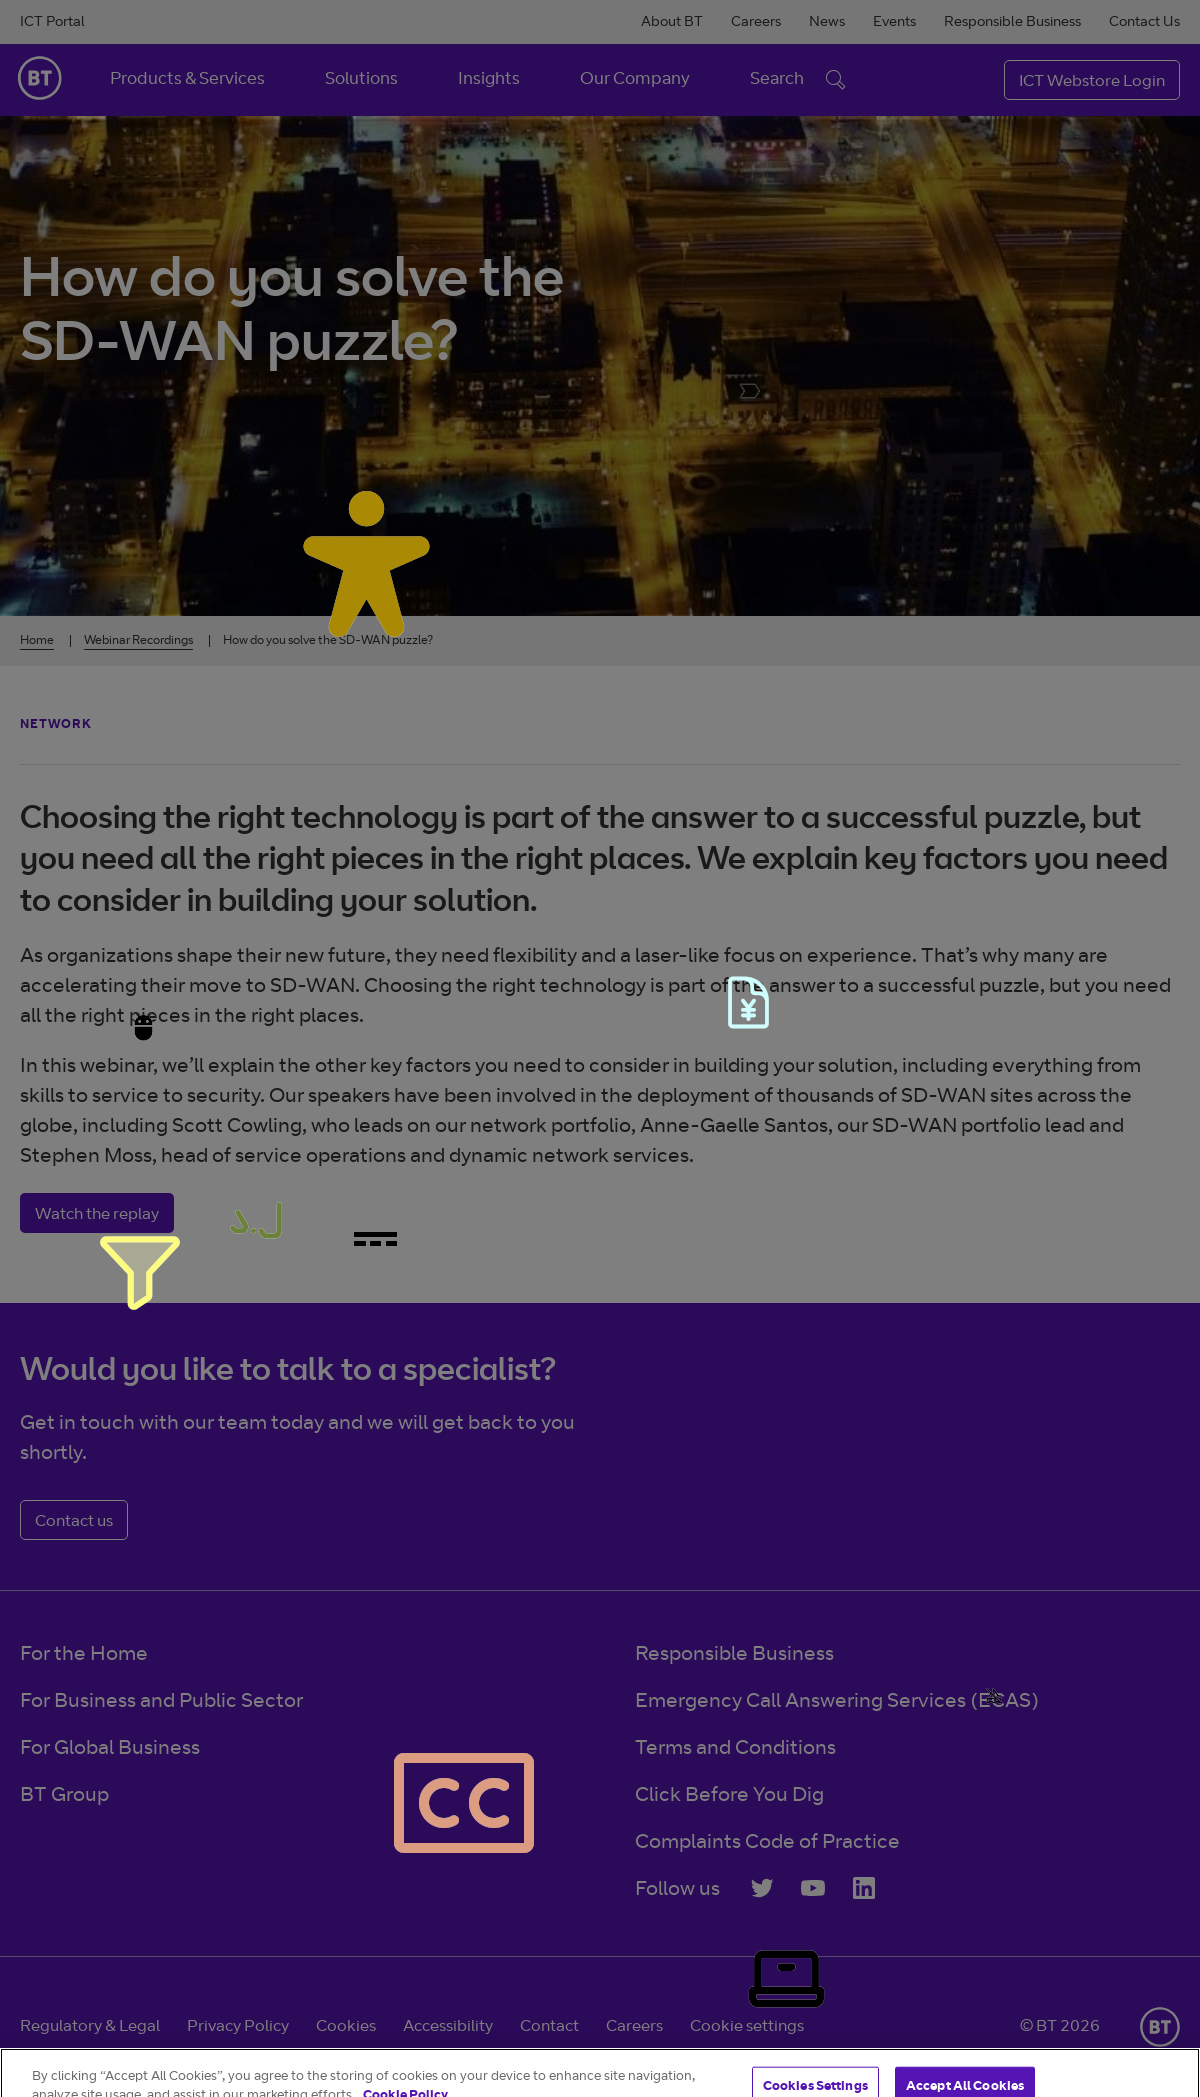 This screenshot has height=2097, width=1200. Describe the element at coordinates (749, 391) in the screenshot. I see `apply a tag or label to an item` at that location.